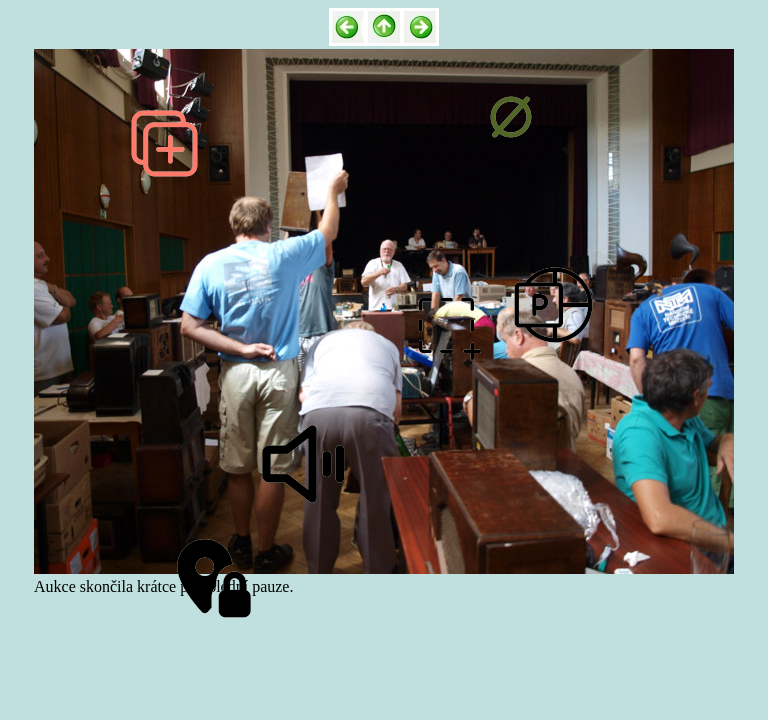 The width and height of the screenshot is (768, 720). What do you see at coordinates (446, 325) in the screenshot?
I see `add to current selection` at bounding box center [446, 325].